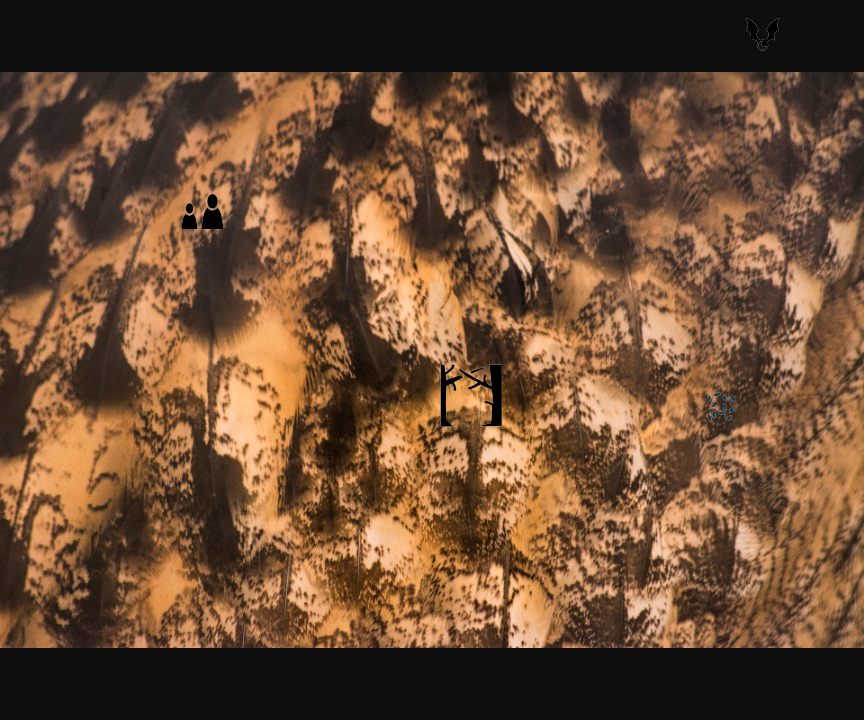  Describe the element at coordinates (202, 211) in the screenshot. I see `view age-appropriate content settings` at that location.